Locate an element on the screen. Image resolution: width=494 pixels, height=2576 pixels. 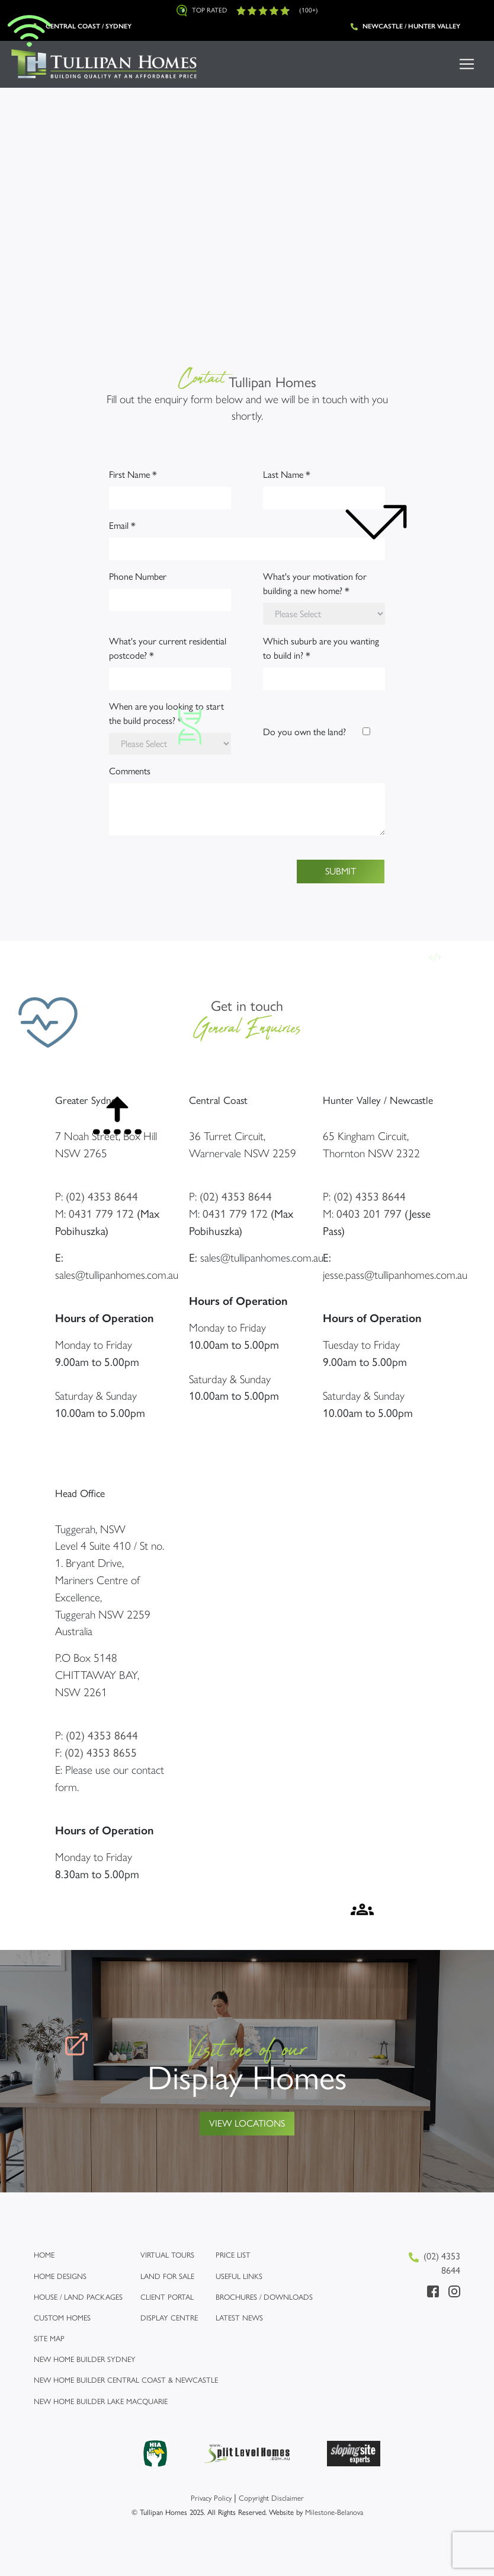
view health or fitness tracking data is located at coordinates (48, 1020).